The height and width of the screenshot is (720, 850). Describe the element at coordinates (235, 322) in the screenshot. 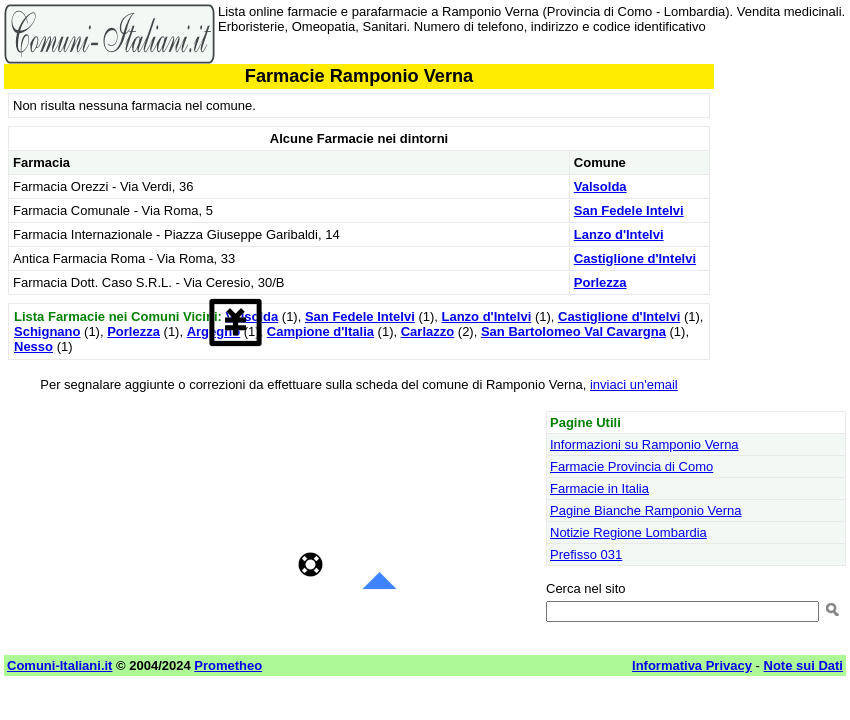

I see `access Chinese yuan payment options` at that location.